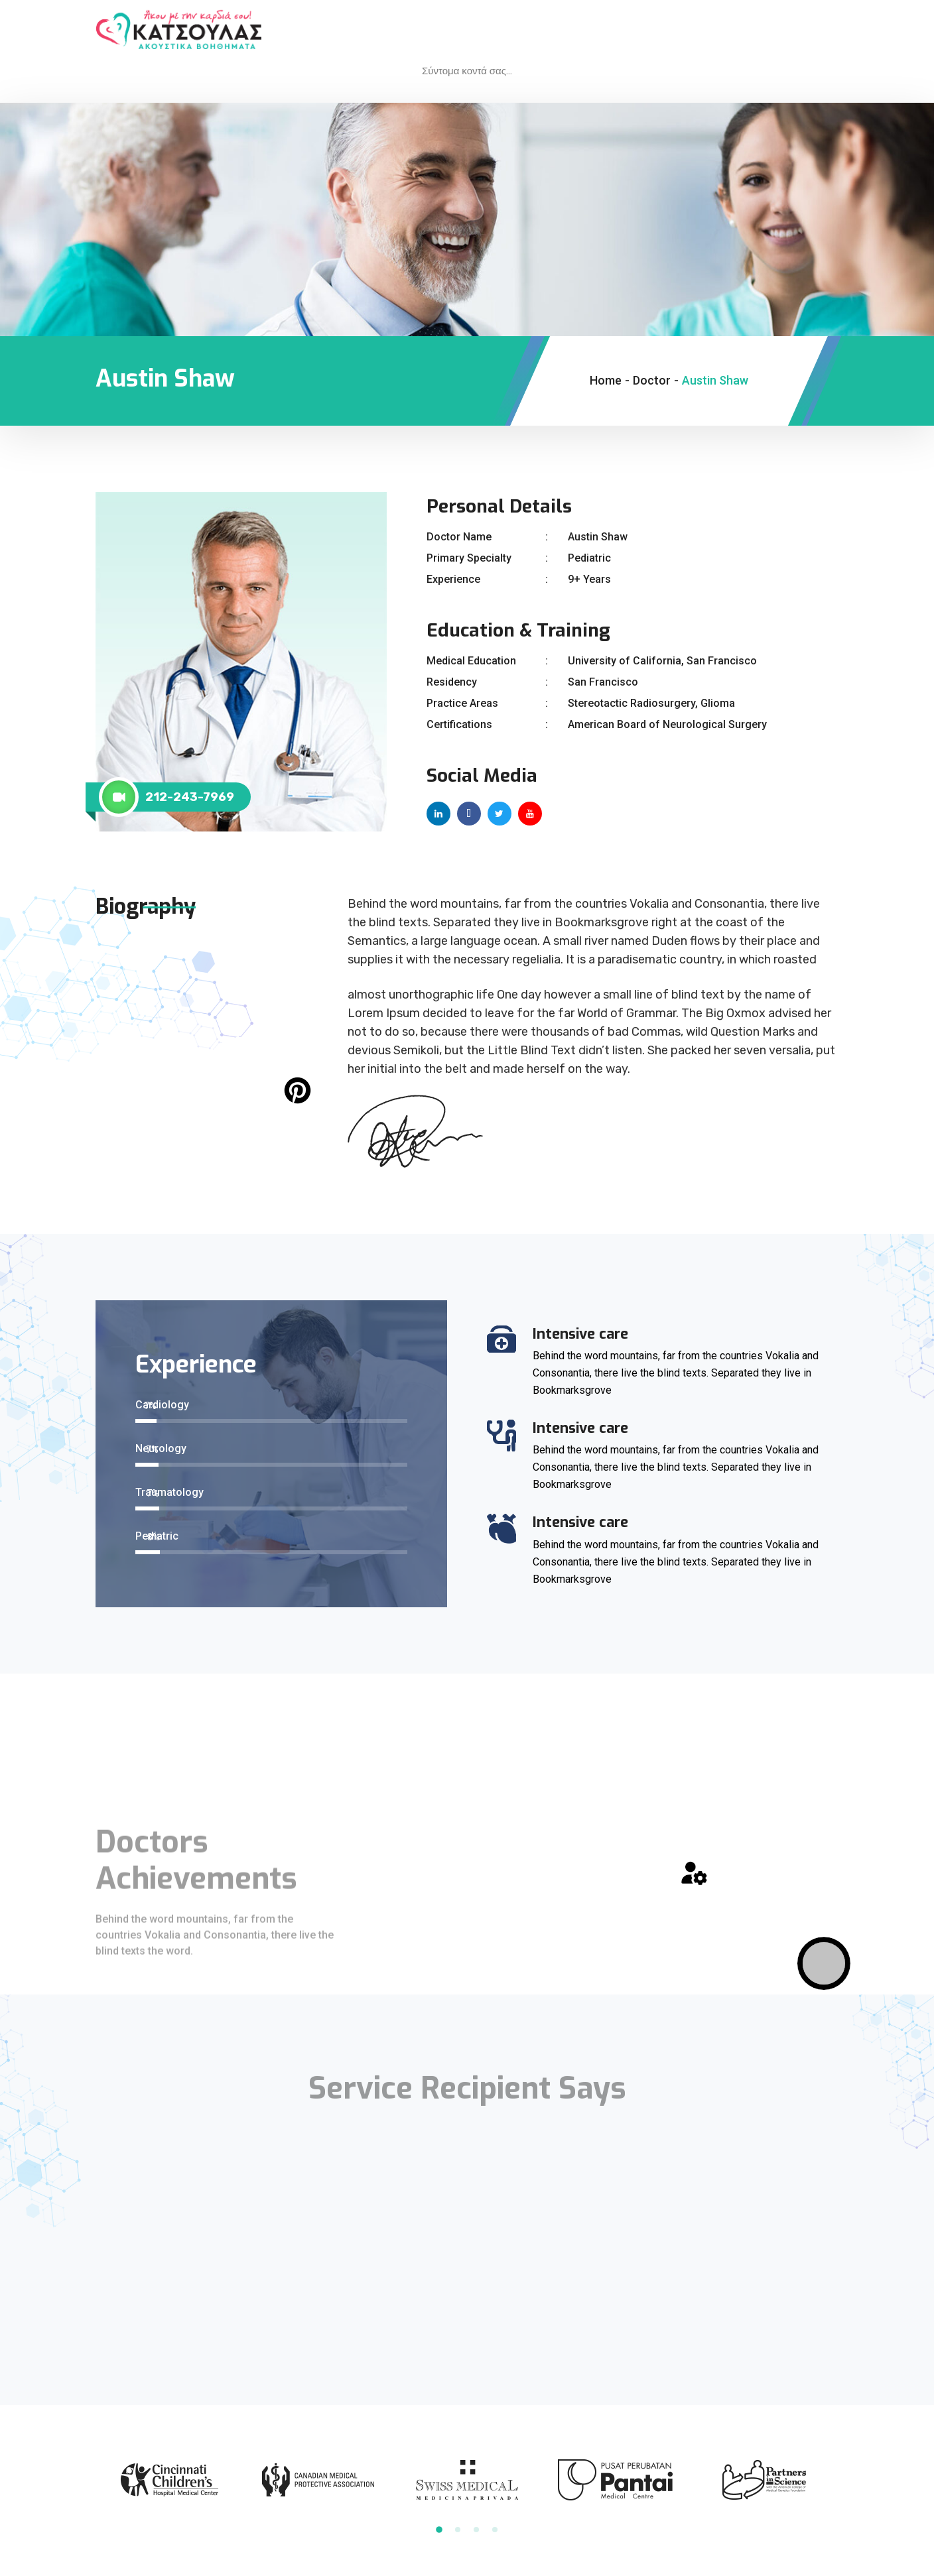  Describe the element at coordinates (693, 1872) in the screenshot. I see `access user settings or preferences` at that location.